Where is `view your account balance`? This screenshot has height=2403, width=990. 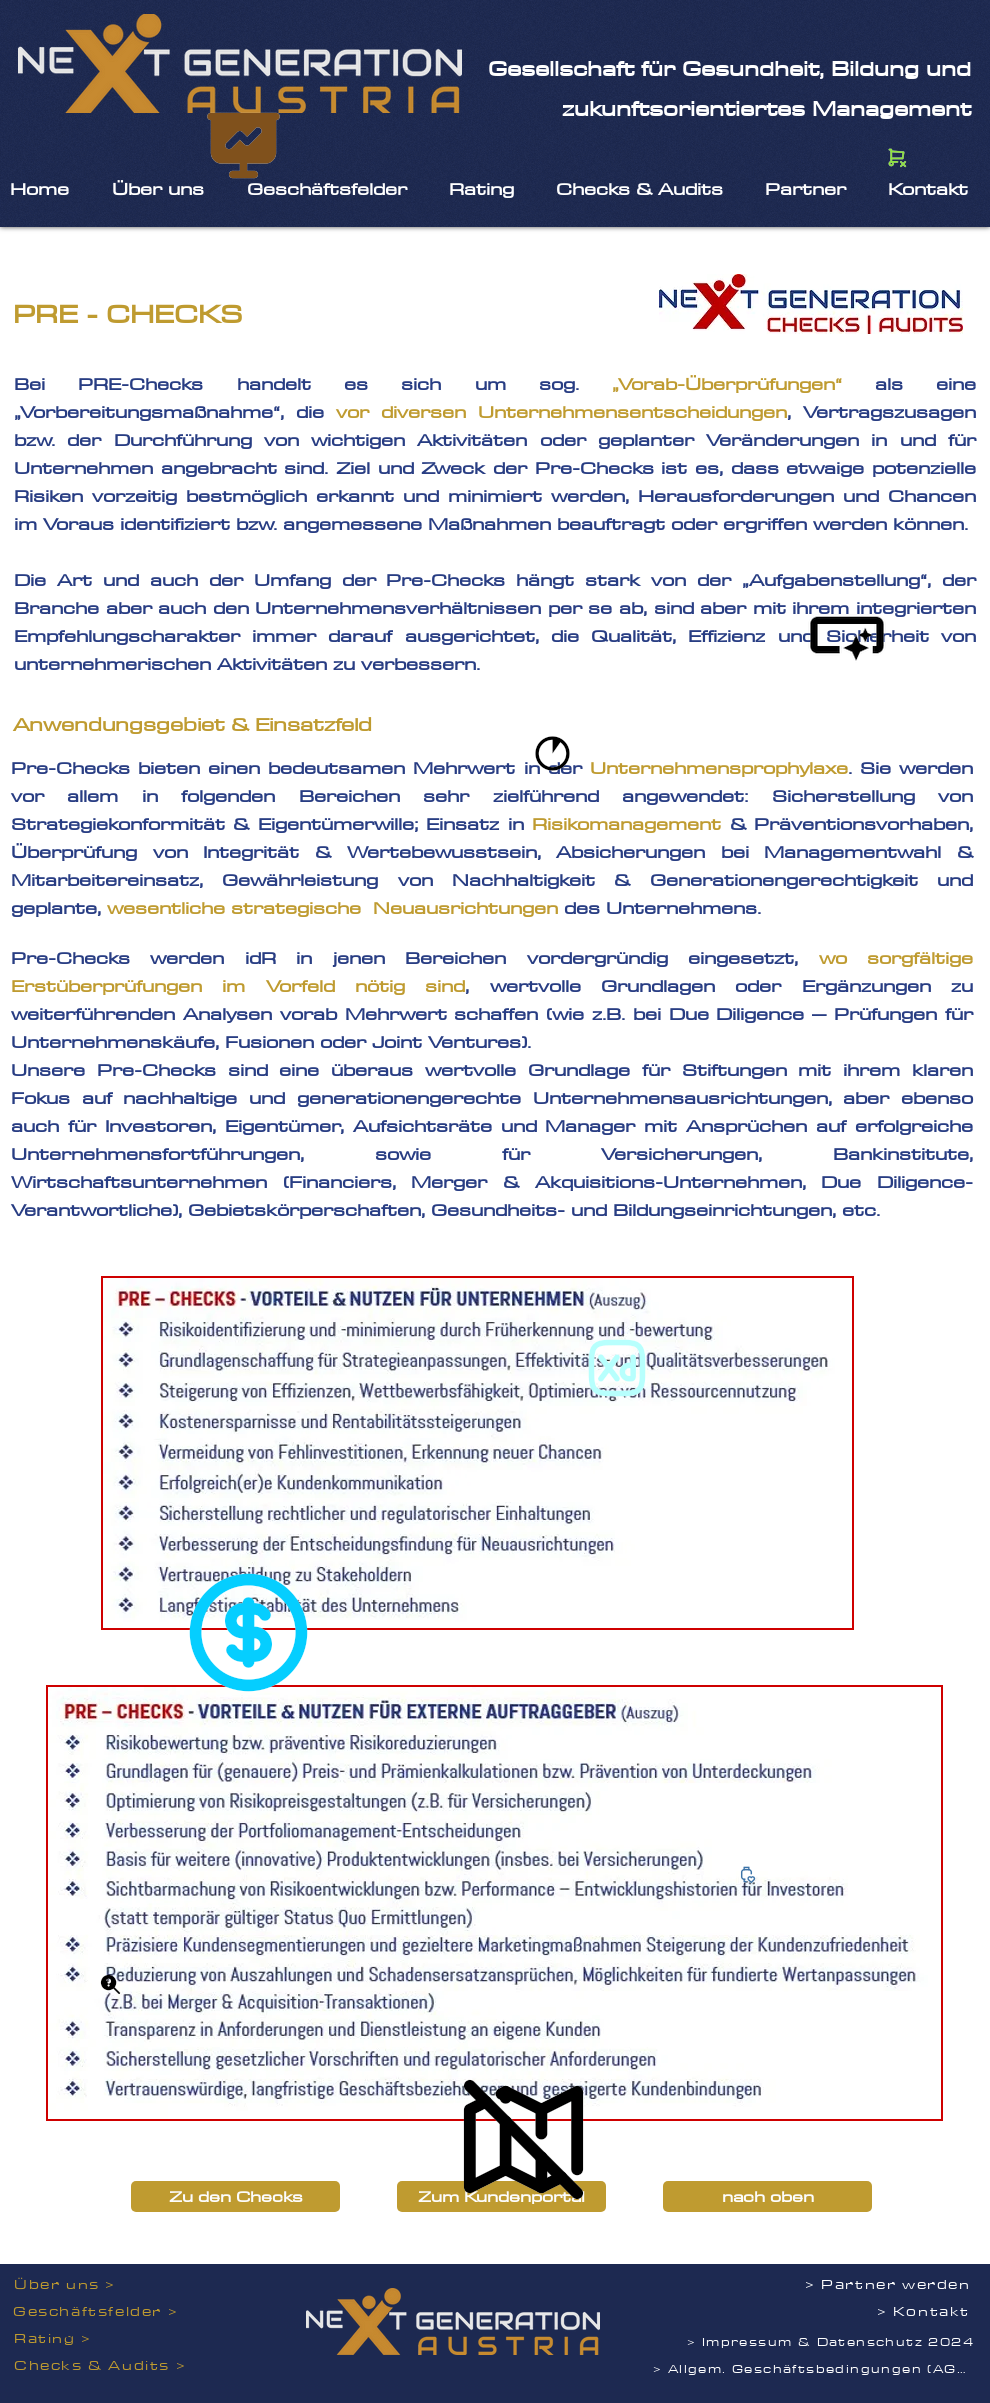 view your account balance is located at coordinates (248, 1632).